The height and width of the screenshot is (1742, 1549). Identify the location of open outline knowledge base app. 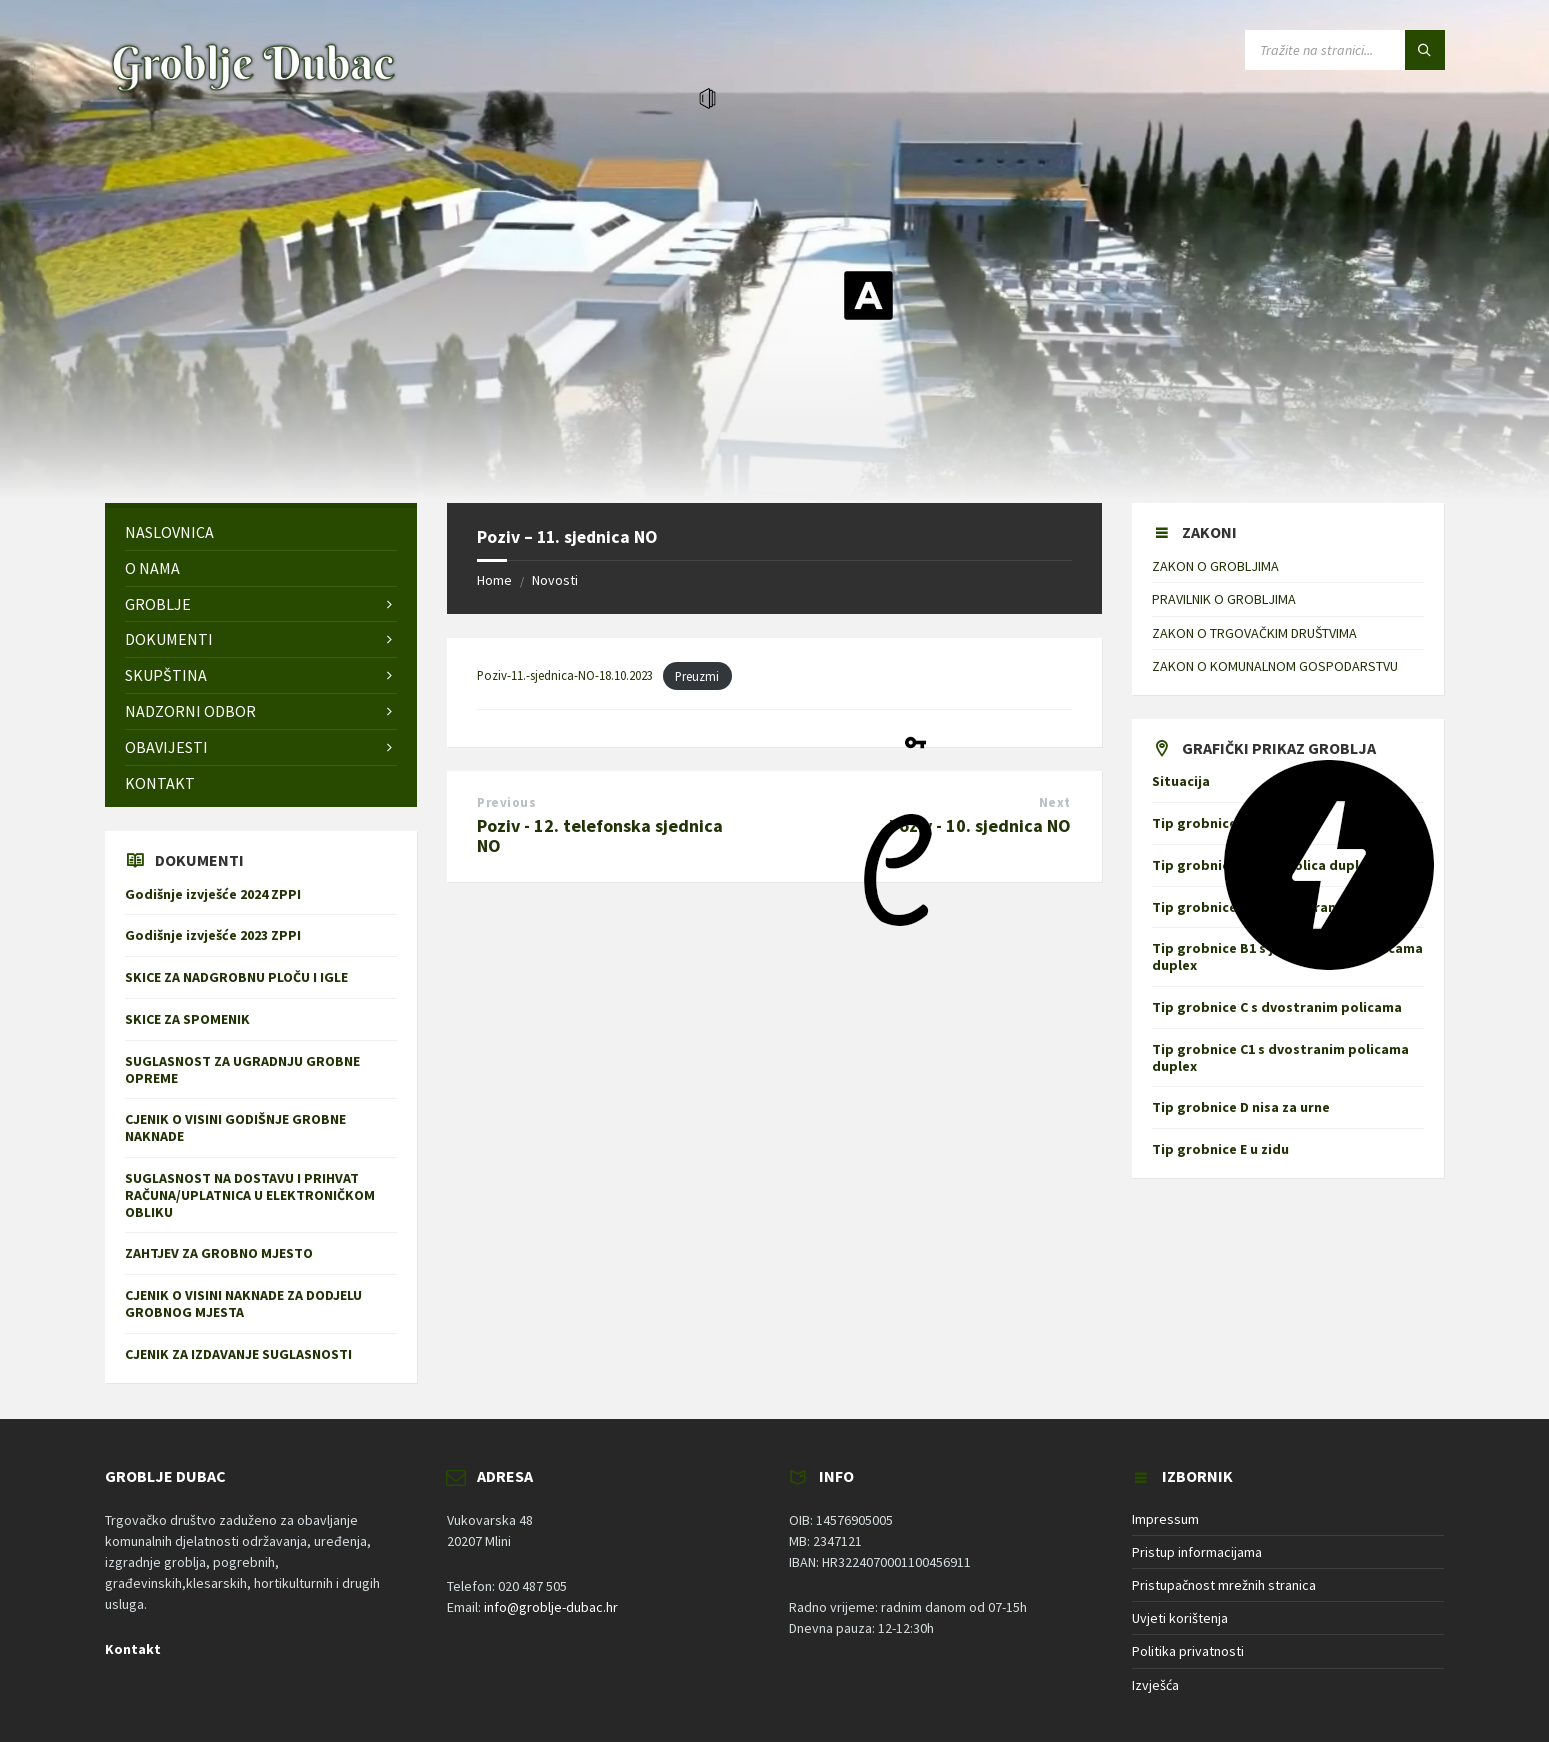
(707, 98).